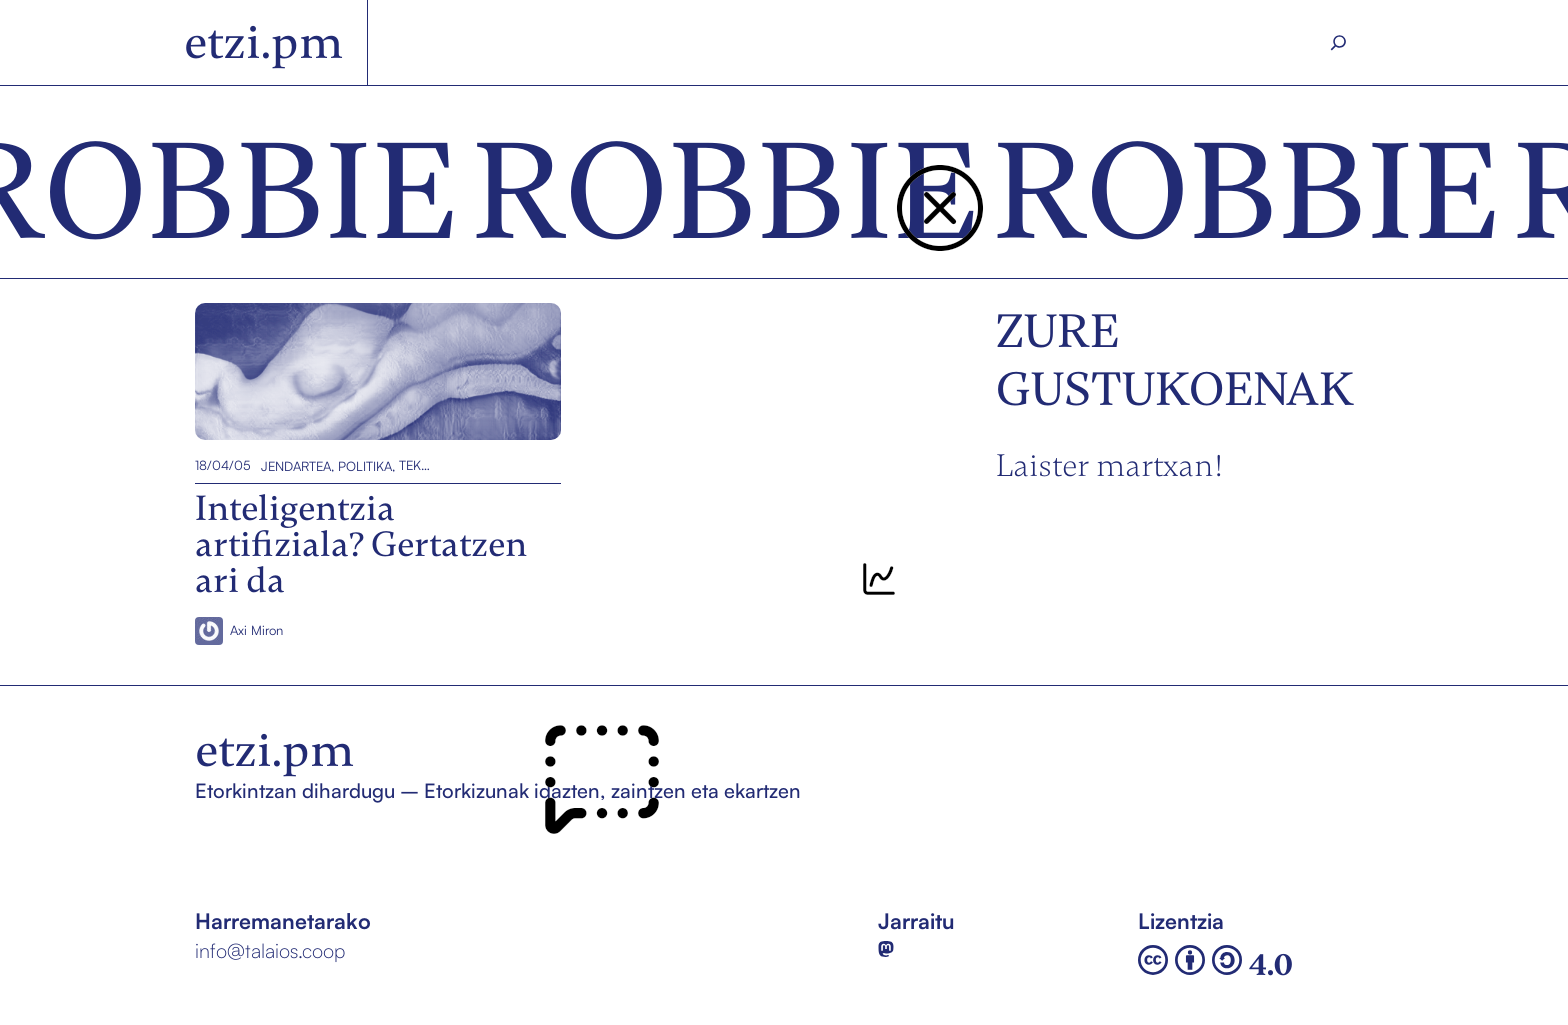 The width and height of the screenshot is (1568, 1025). Describe the element at coordinates (879, 579) in the screenshot. I see `view trend data with smooth curve visualization` at that location.